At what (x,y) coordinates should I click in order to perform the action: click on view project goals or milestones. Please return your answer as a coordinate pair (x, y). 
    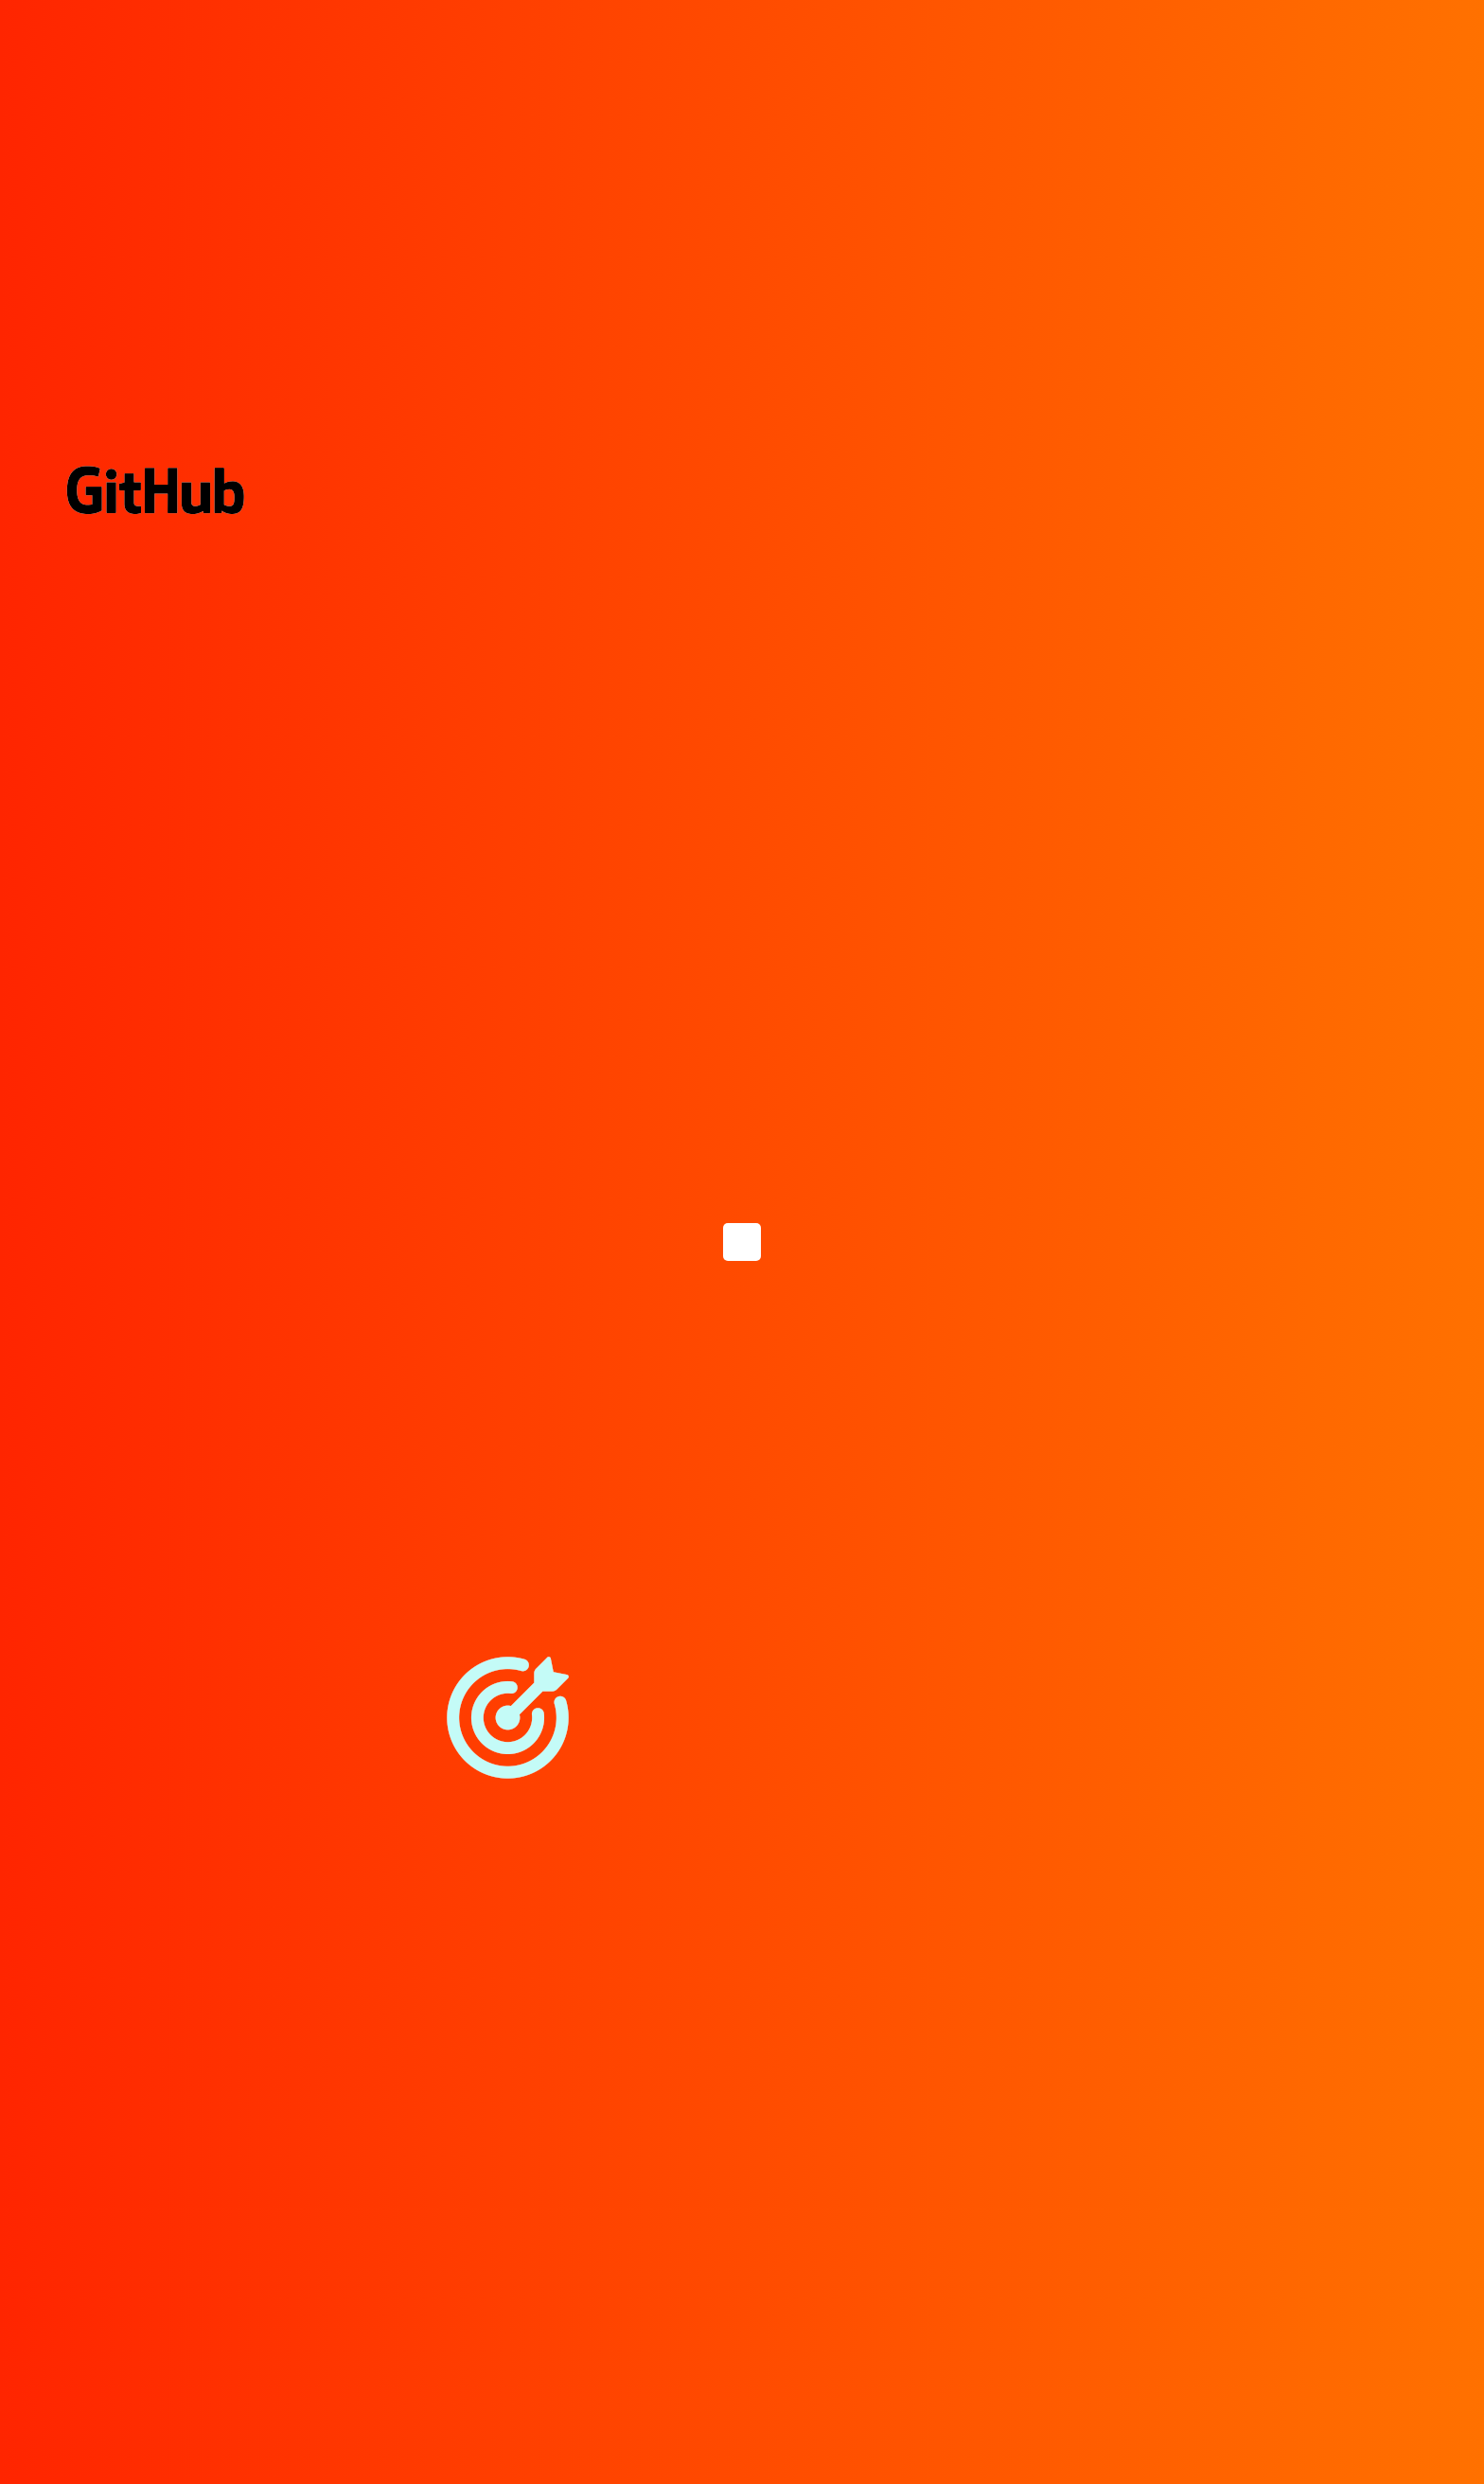
    Looking at the image, I should click on (507, 1717).